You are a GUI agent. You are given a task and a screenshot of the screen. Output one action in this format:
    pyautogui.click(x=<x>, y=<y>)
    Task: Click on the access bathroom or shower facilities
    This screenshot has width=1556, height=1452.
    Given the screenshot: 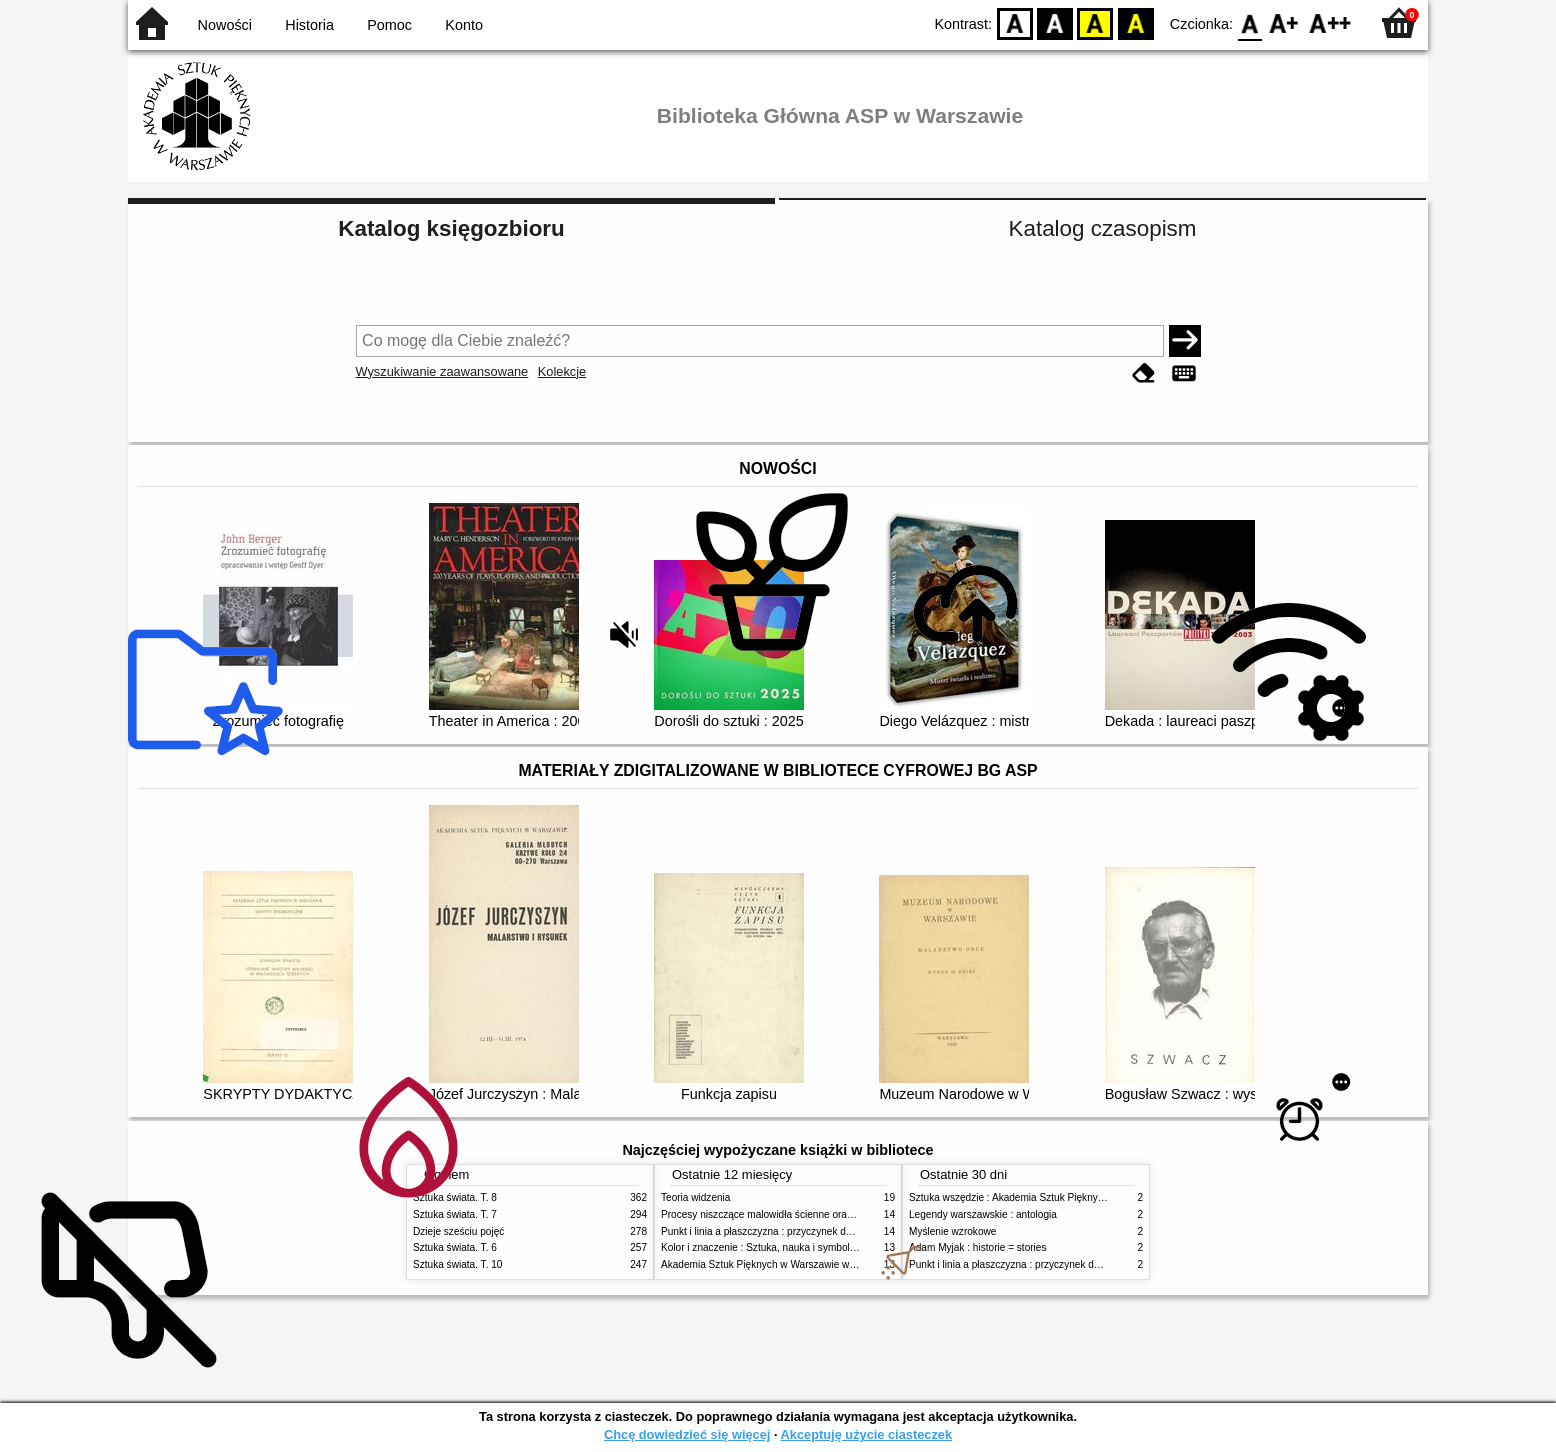 What is the action you would take?
    pyautogui.click(x=900, y=1261)
    